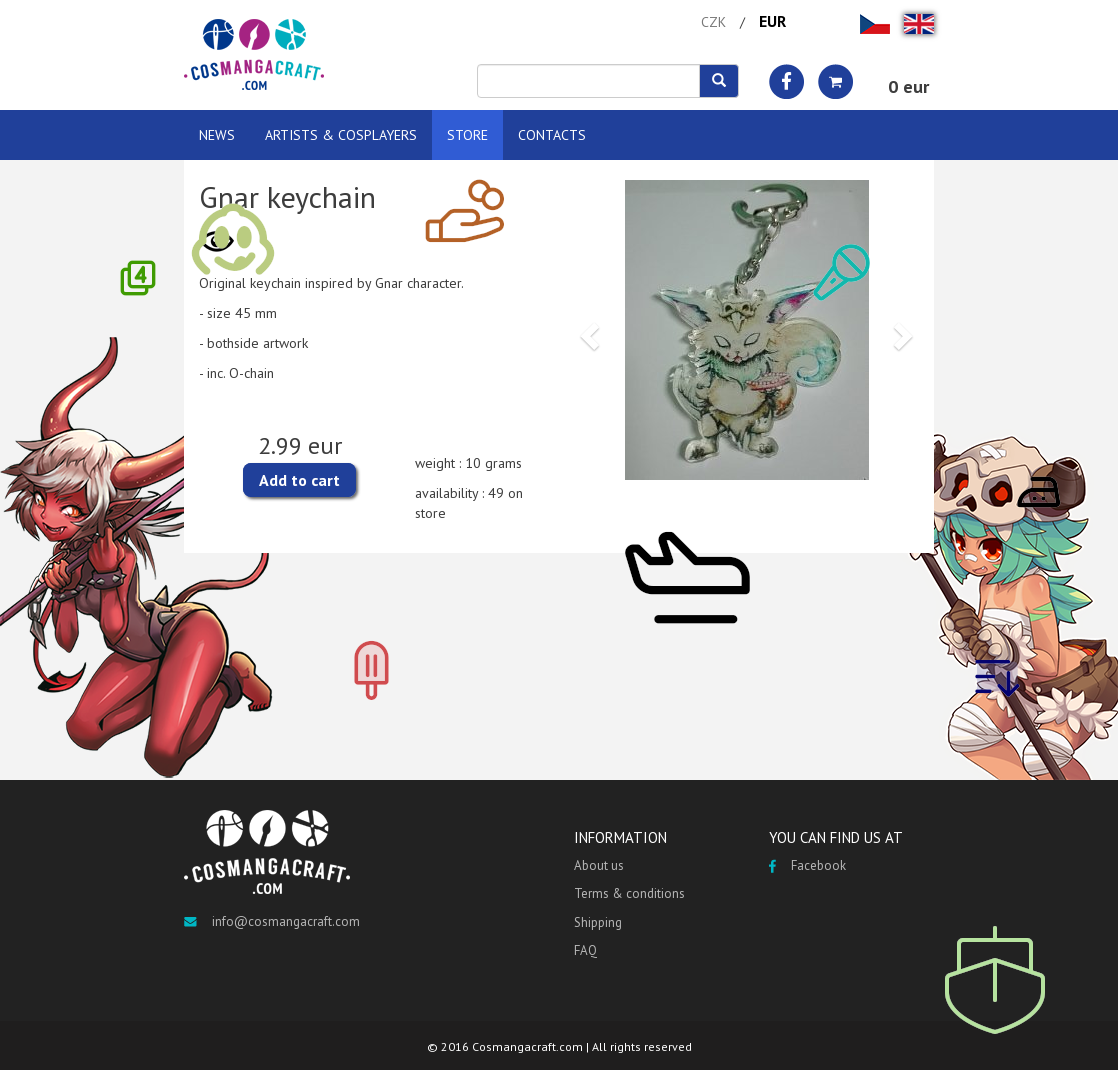 This screenshot has width=1118, height=1070. I want to click on make a payment or donation, so click(467, 213).